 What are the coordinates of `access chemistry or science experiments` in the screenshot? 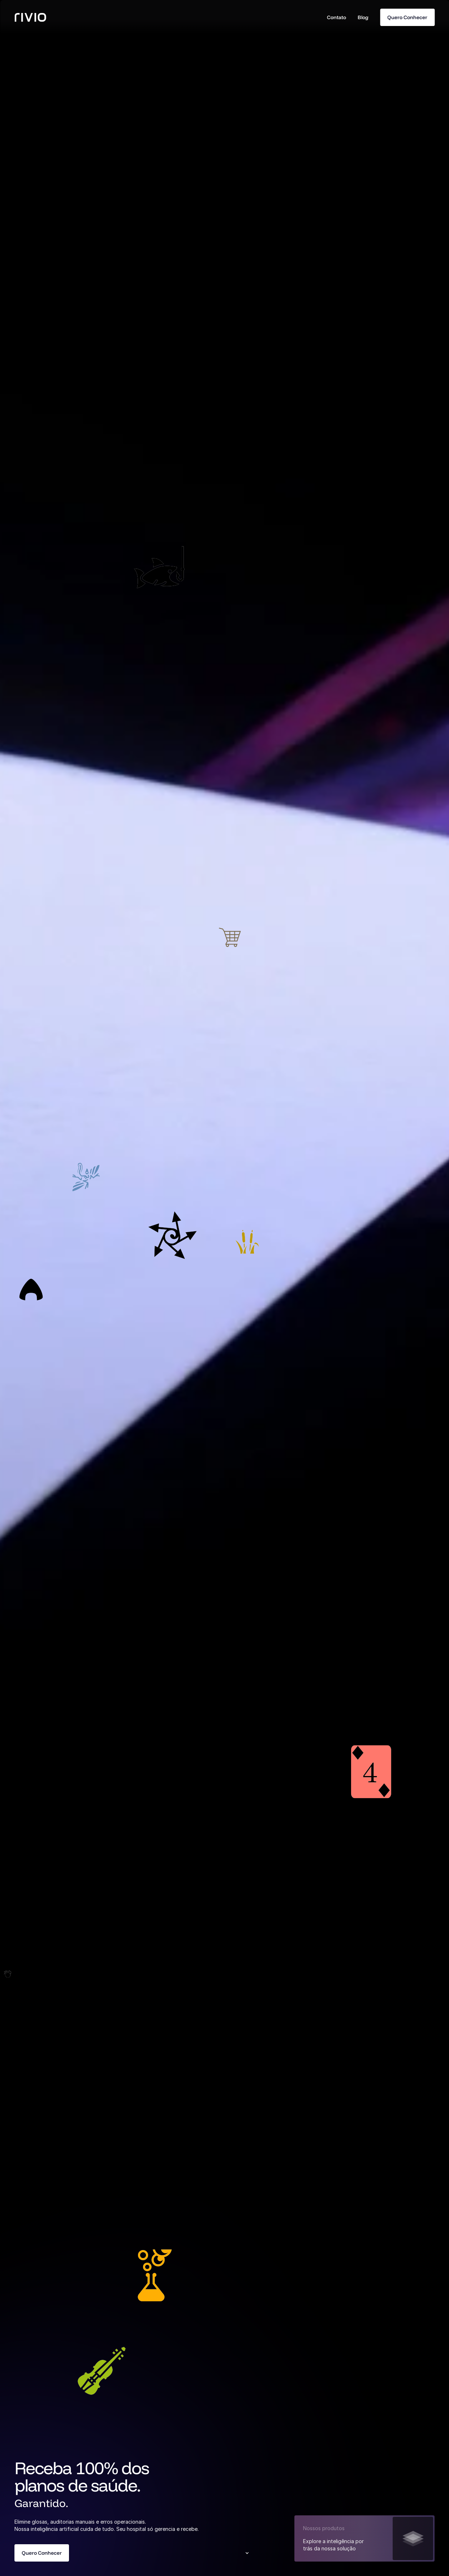 It's located at (151, 2275).